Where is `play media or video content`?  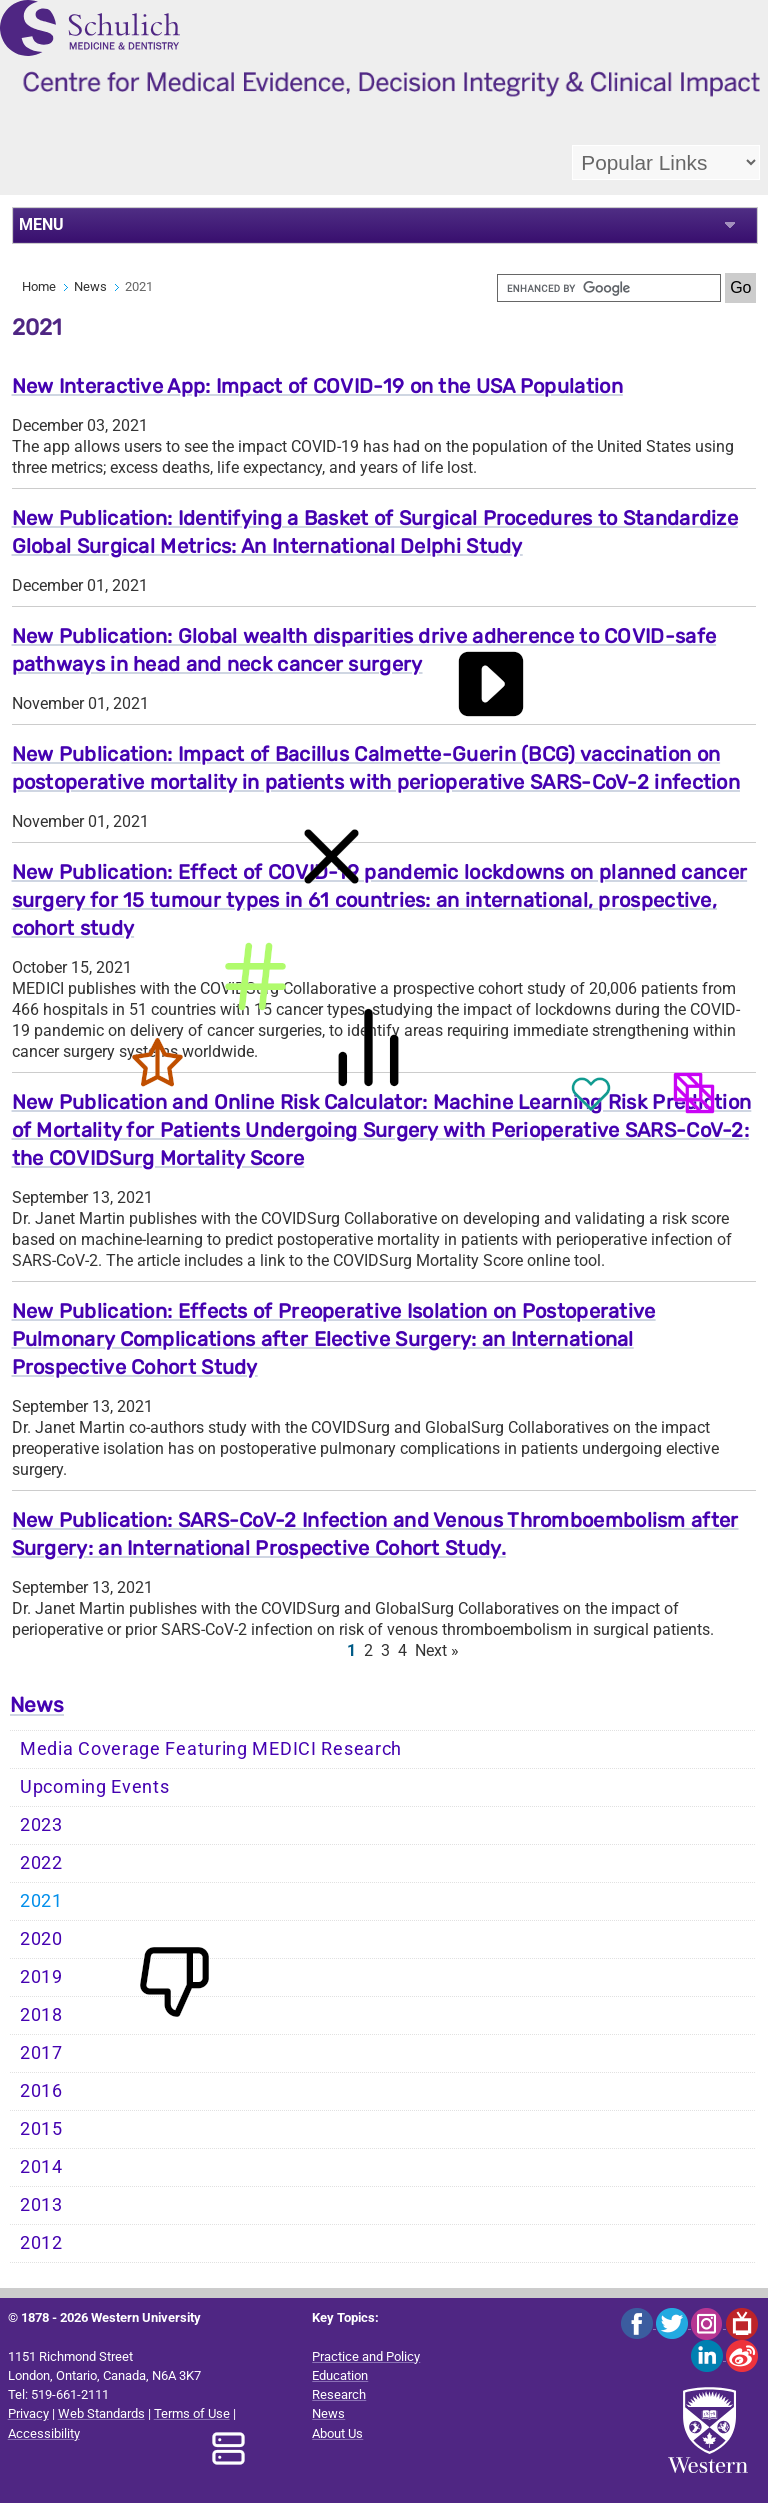 play media or video content is located at coordinates (491, 684).